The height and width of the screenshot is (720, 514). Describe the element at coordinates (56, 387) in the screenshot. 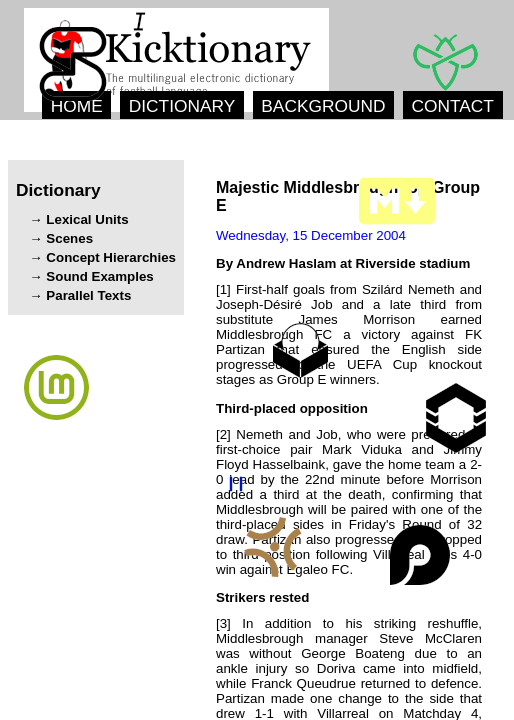

I see `Linux Mint operating system logo` at that location.